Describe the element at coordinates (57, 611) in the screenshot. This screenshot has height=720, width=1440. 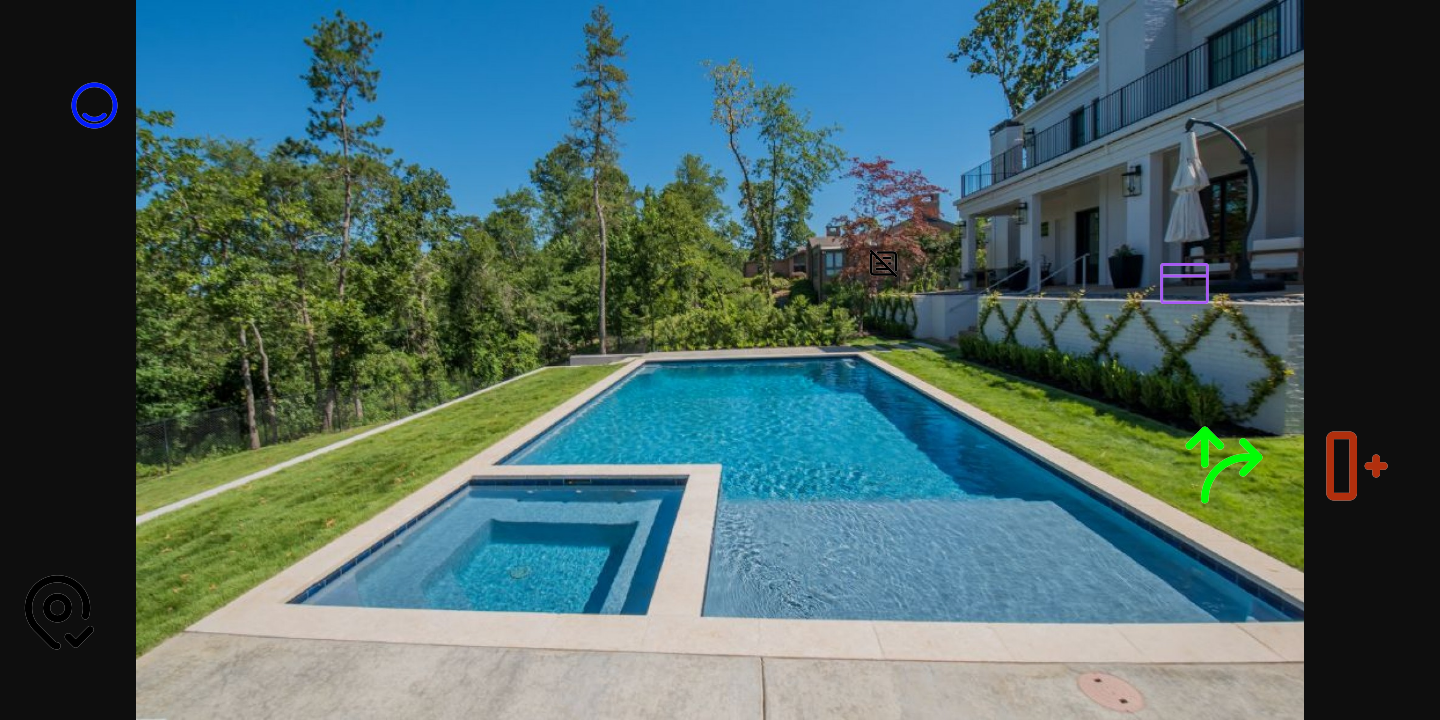
I see `confirm or verify a location` at that location.